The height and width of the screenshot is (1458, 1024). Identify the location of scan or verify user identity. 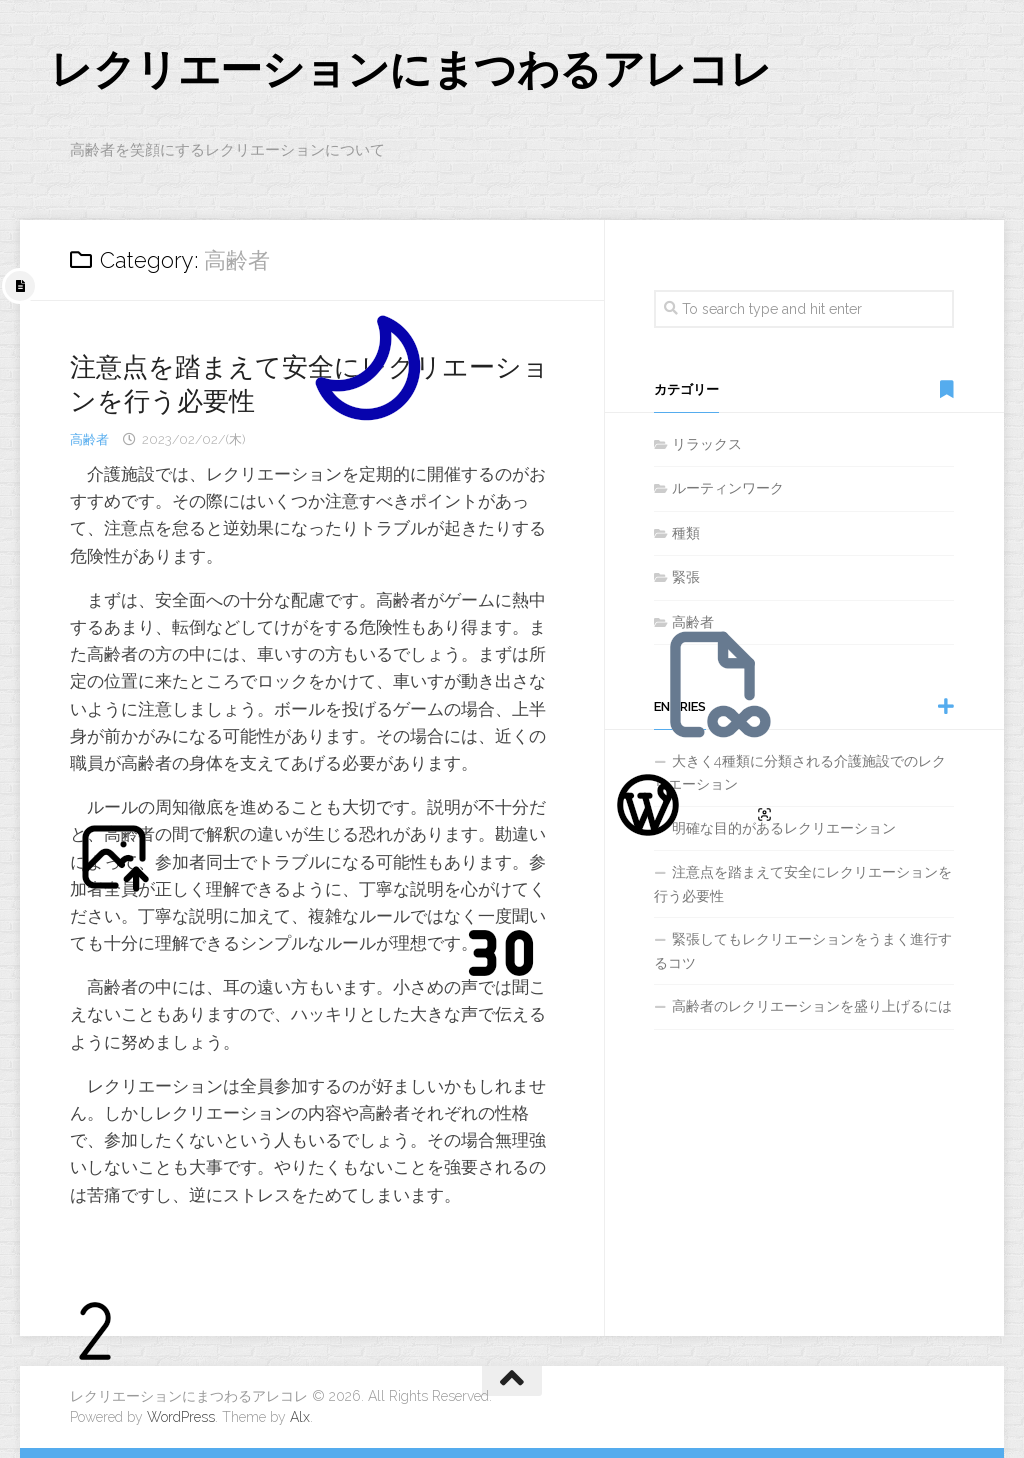
(764, 814).